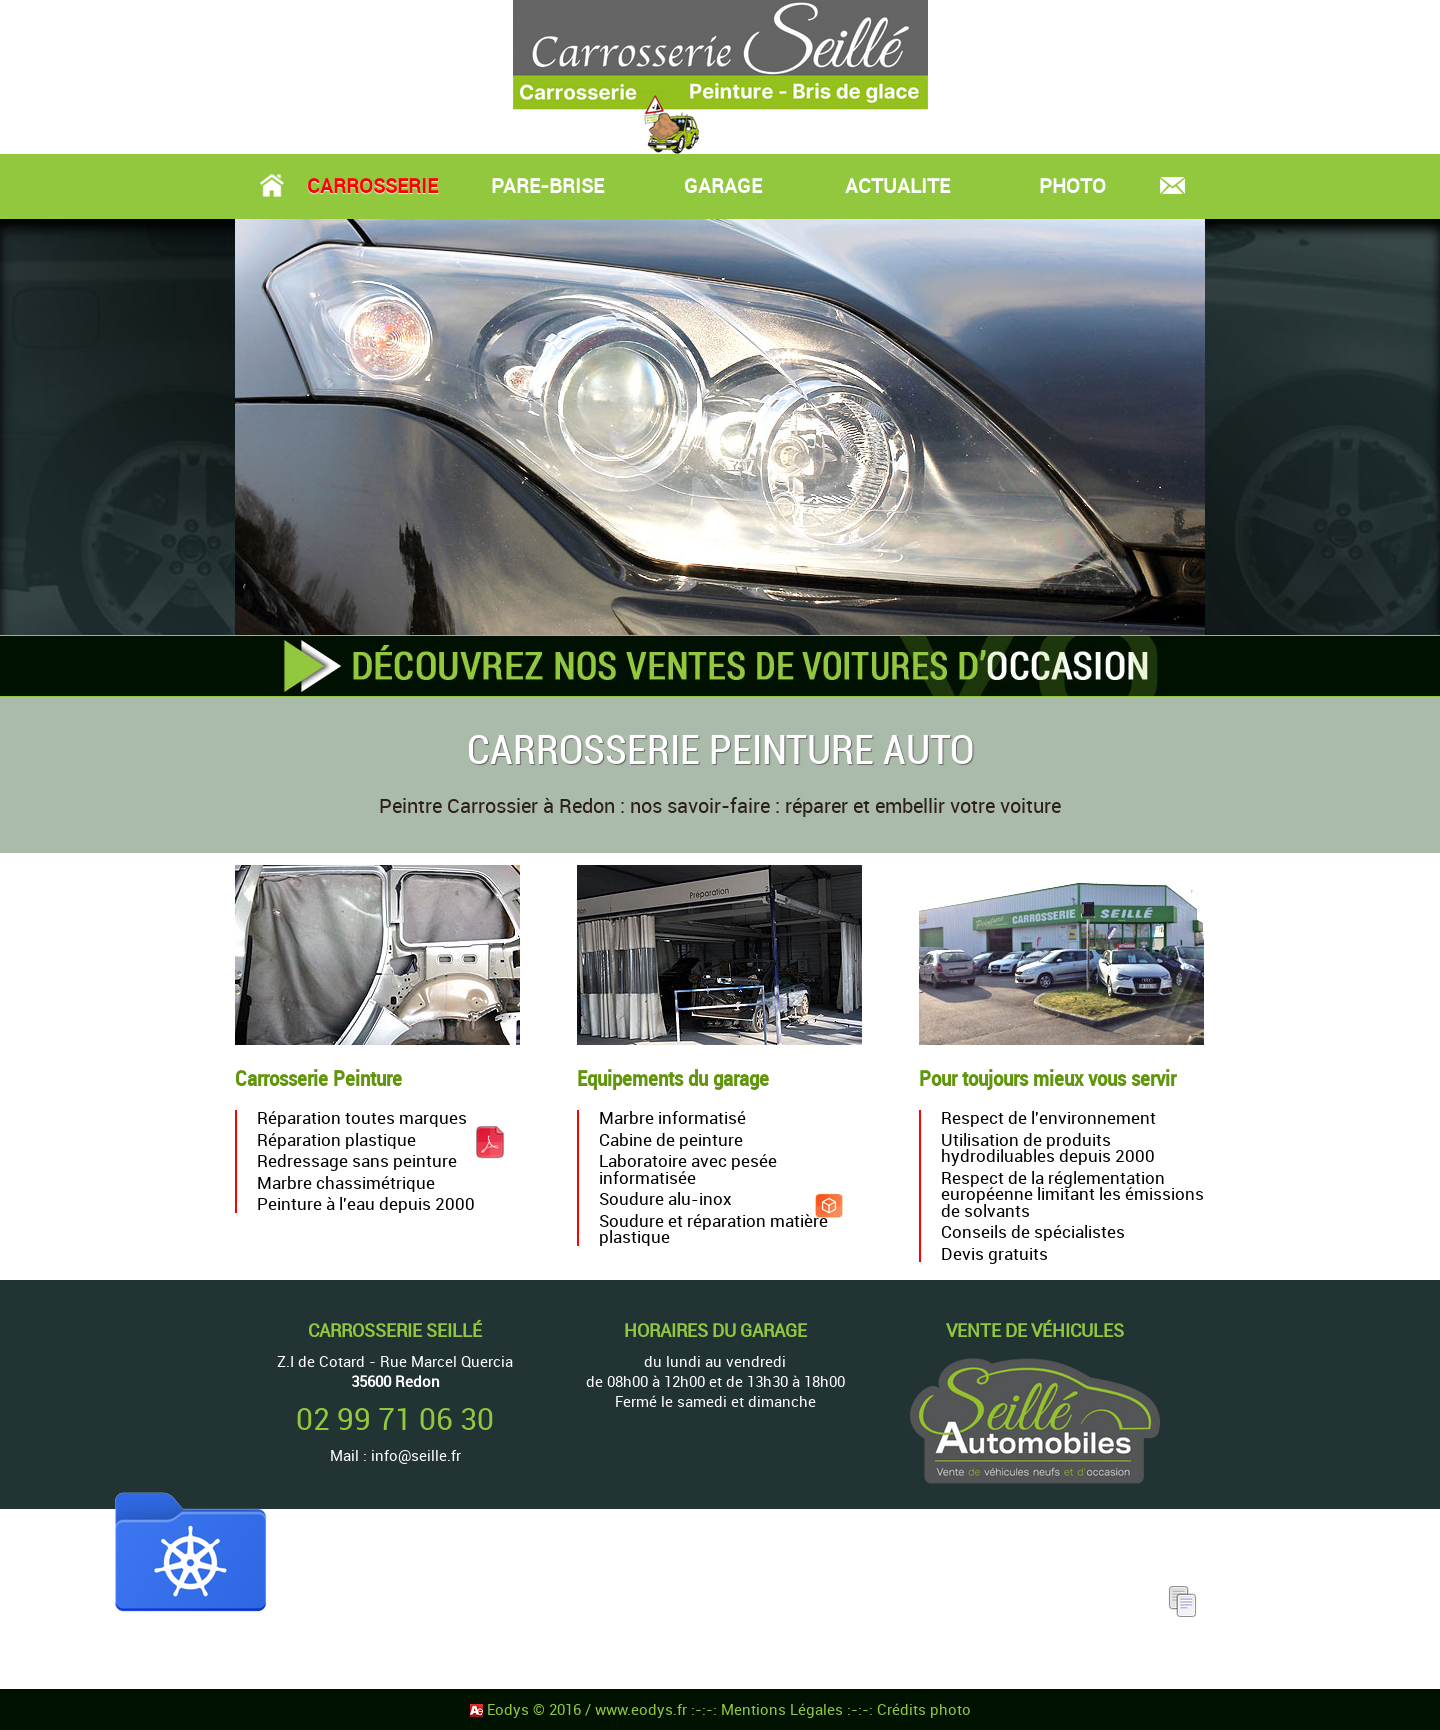 The width and height of the screenshot is (1440, 1730). What do you see at coordinates (490, 1142) in the screenshot?
I see `open a compressed PDF file` at bounding box center [490, 1142].